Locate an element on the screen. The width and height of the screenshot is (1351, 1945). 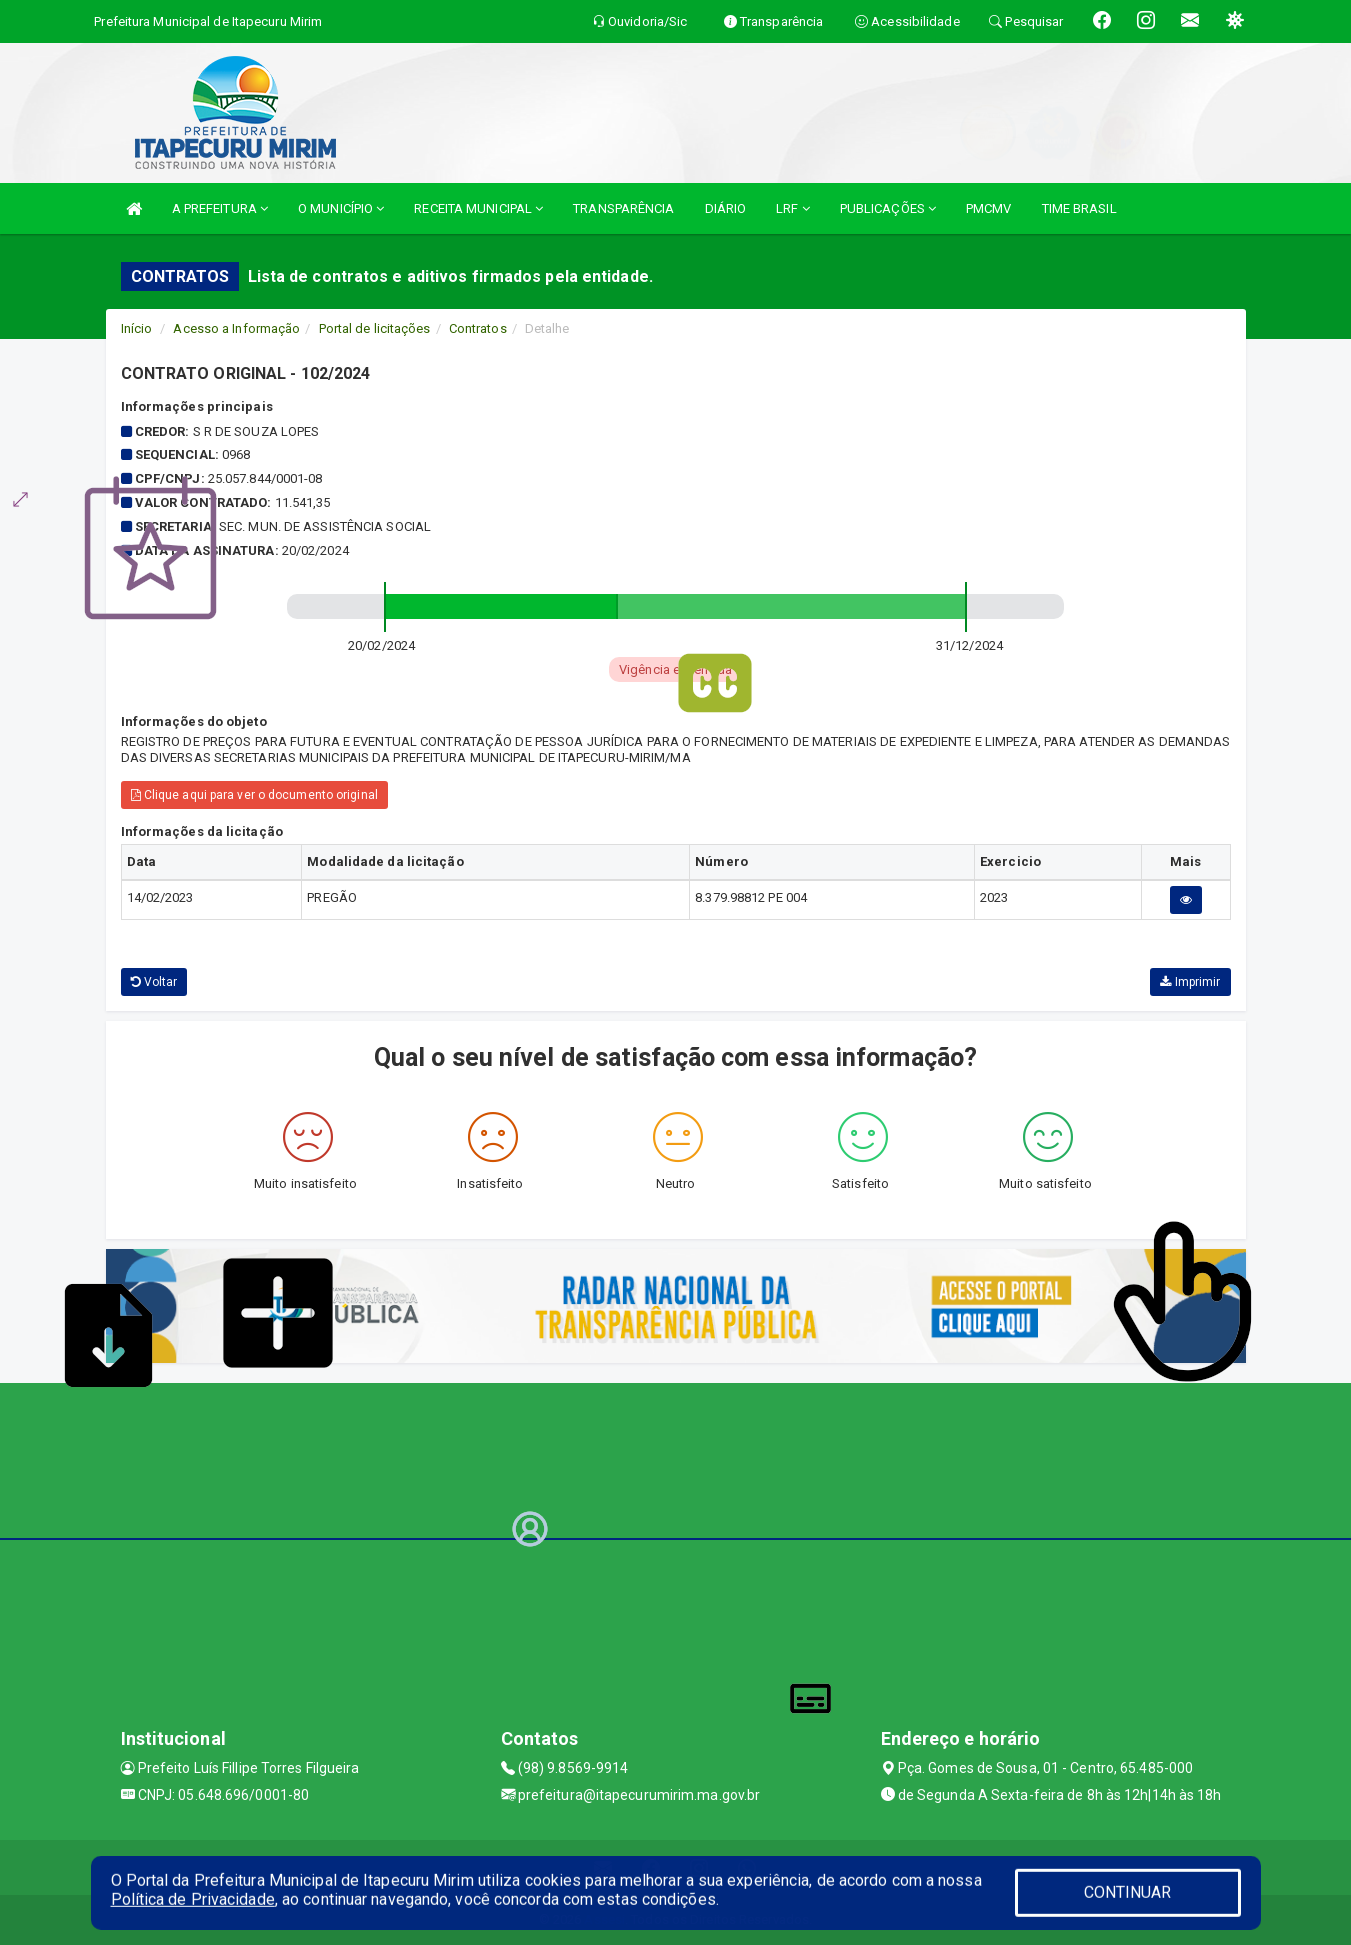
view your profile is located at coordinates (530, 1529).